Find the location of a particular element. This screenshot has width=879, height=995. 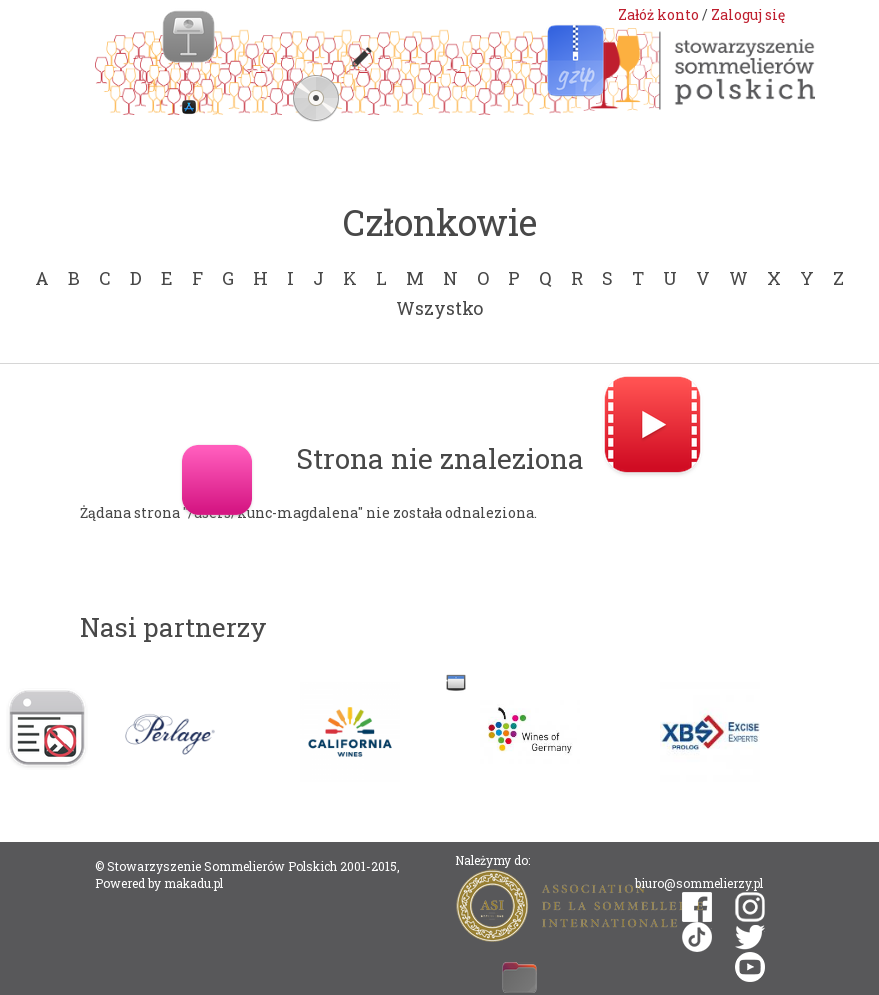

access office or productivity applications is located at coordinates (362, 57).